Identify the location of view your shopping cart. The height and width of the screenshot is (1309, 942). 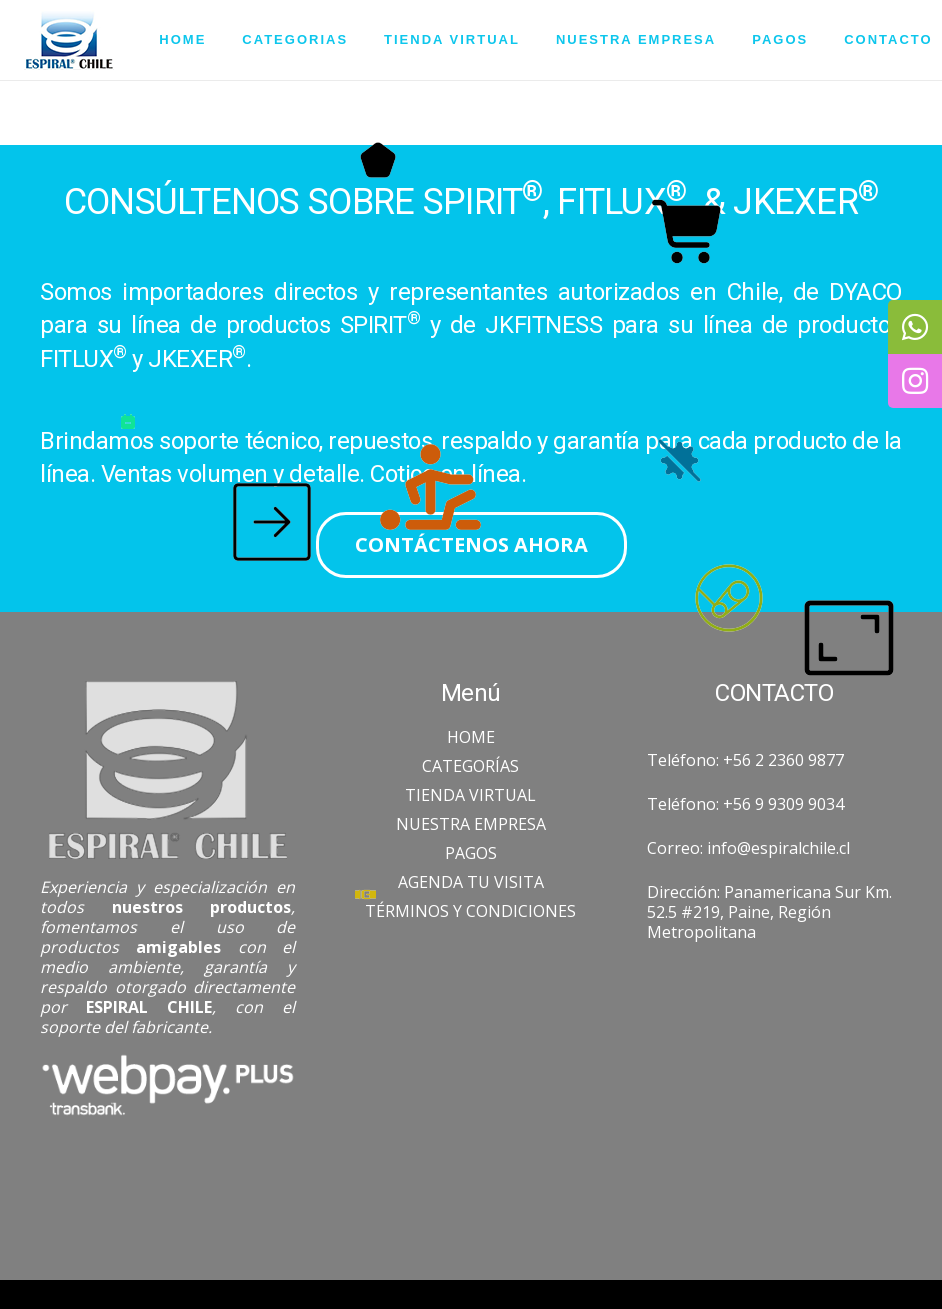
(690, 232).